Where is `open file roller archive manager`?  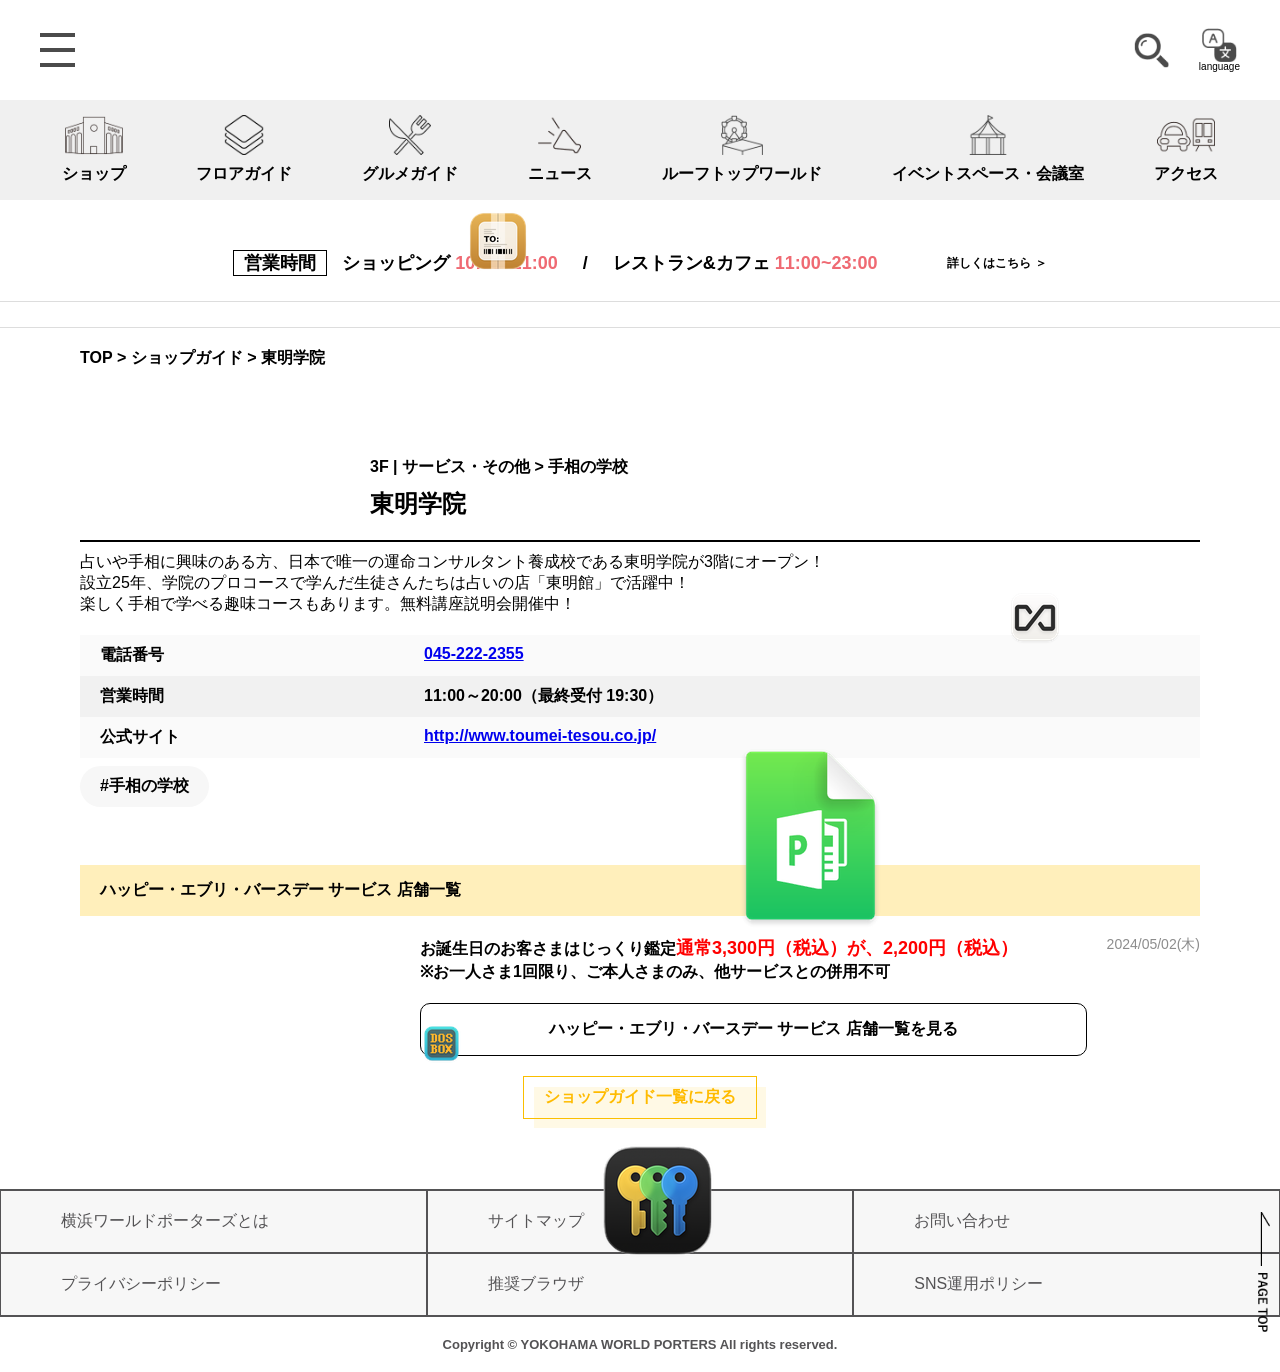
open file roller archive manager is located at coordinates (498, 241).